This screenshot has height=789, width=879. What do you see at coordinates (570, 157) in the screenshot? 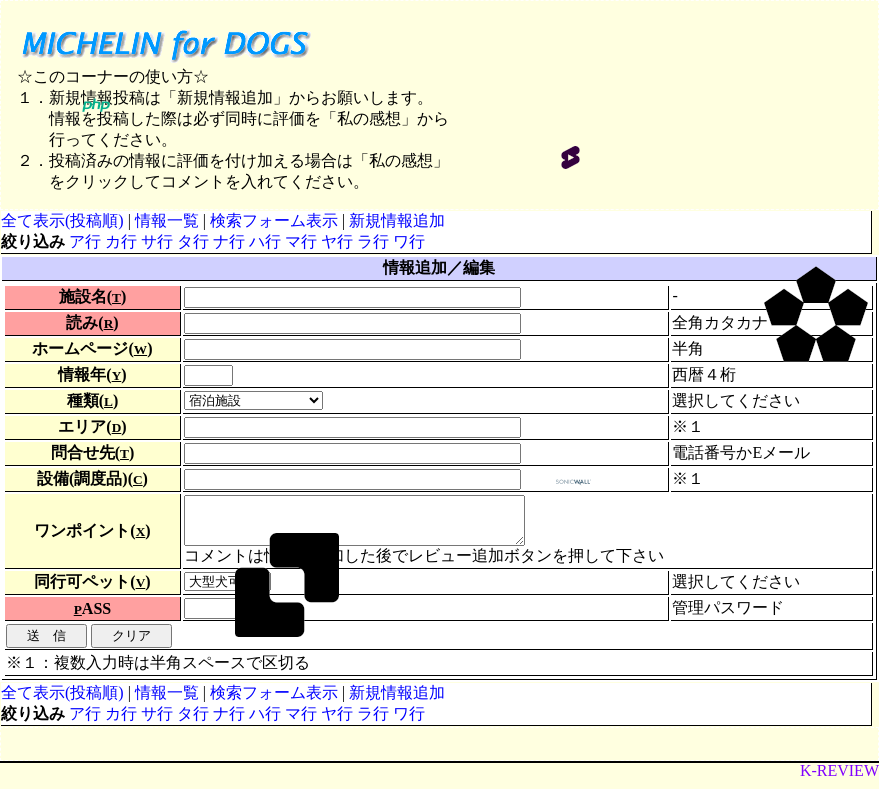
I see `open youtube shorts` at bounding box center [570, 157].